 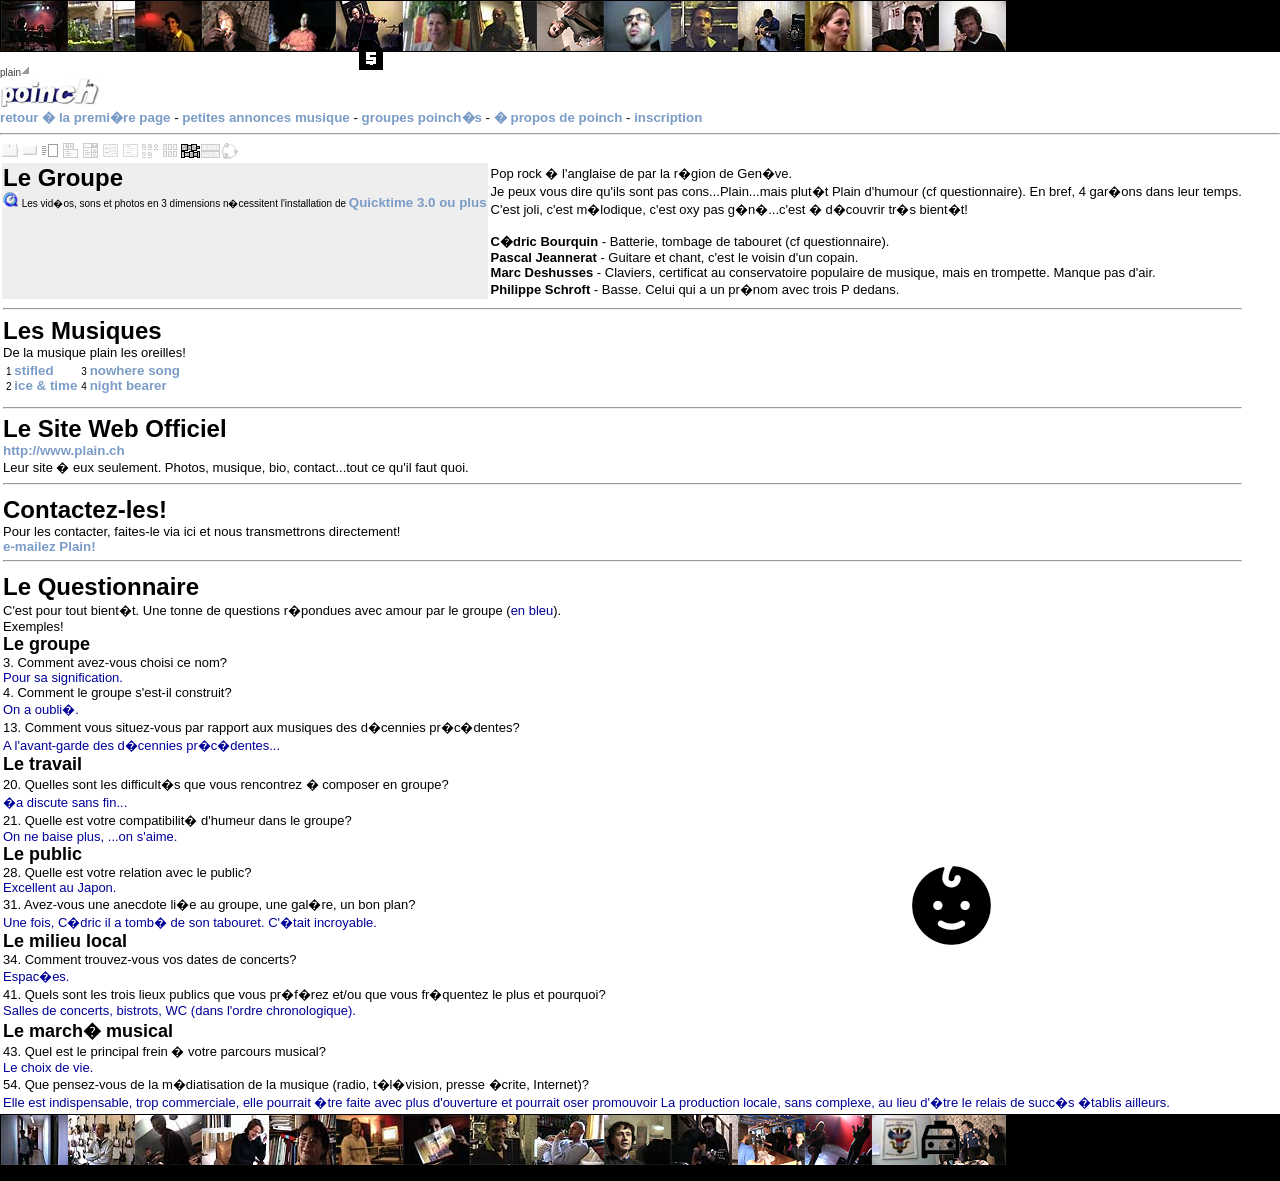 What do you see at coordinates (951, 905) in the screenshot?
I see `access baby or child-related features` at bounding box center [951, 905].